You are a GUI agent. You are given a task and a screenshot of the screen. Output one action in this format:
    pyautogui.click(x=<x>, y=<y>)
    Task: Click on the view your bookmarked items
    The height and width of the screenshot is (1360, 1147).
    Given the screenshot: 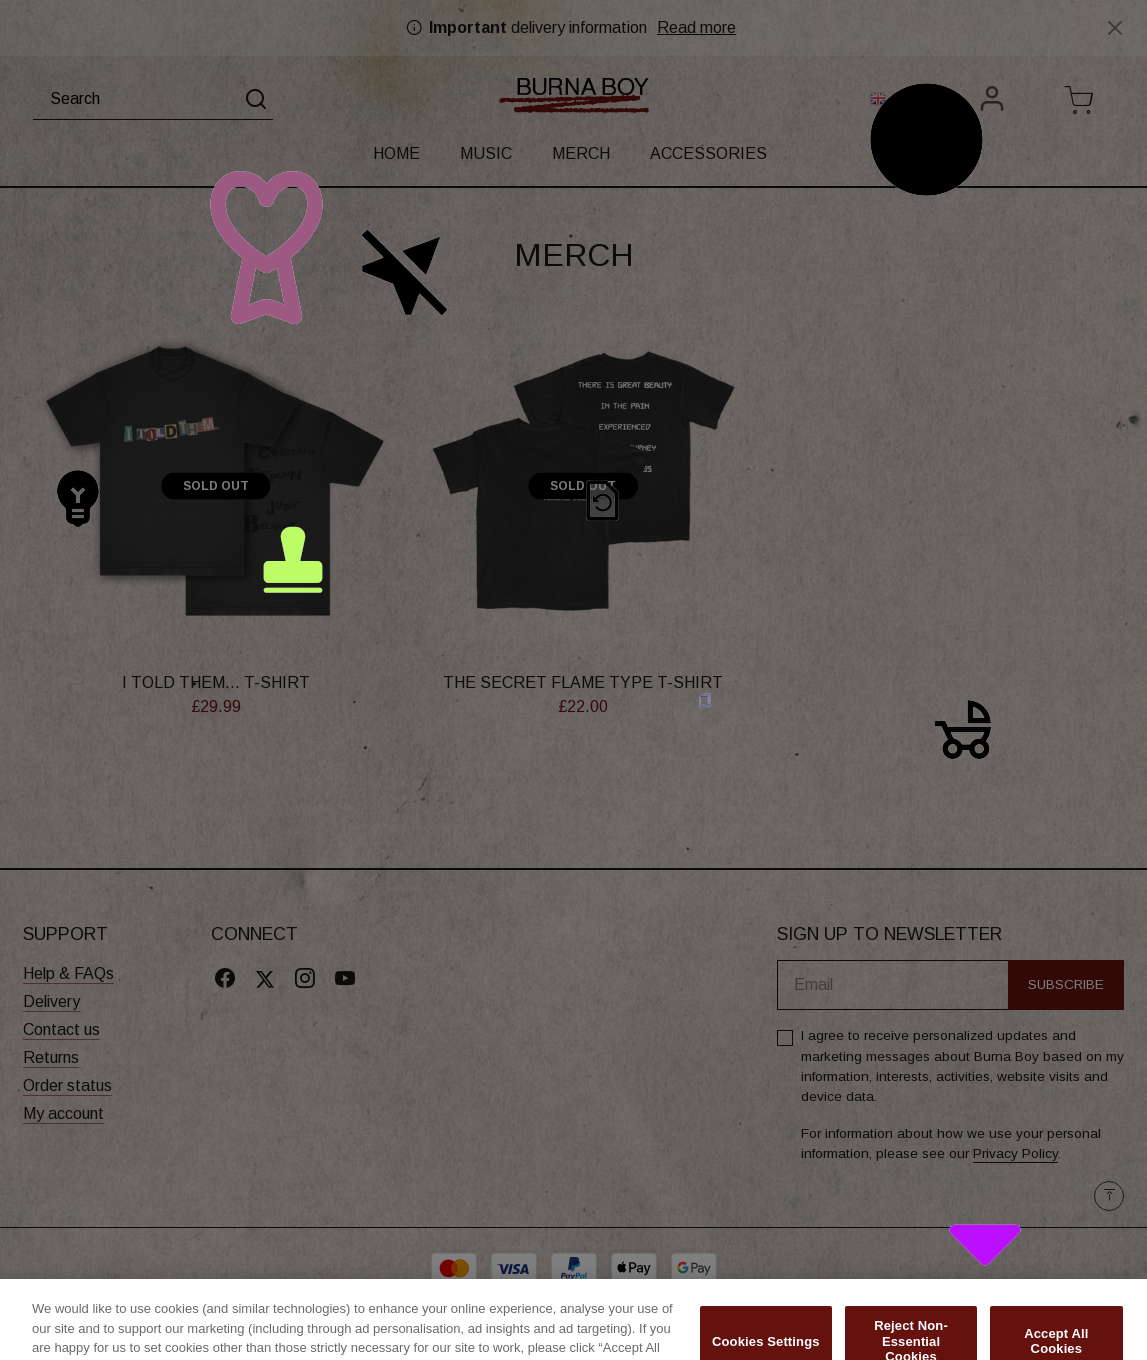 What is the action you would take?
    pyautogui.click(x=705, y=701)
    